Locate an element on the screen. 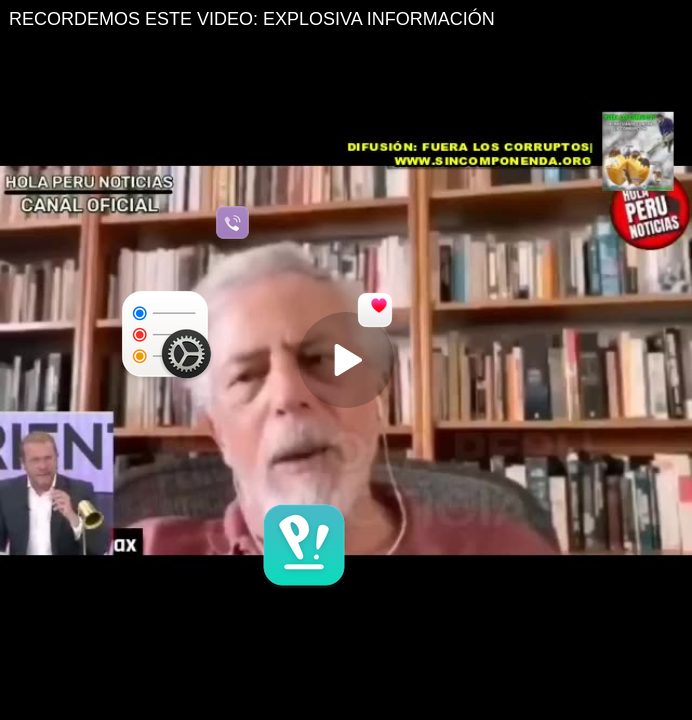  open menu editor application is located at coordinates (165, 334).